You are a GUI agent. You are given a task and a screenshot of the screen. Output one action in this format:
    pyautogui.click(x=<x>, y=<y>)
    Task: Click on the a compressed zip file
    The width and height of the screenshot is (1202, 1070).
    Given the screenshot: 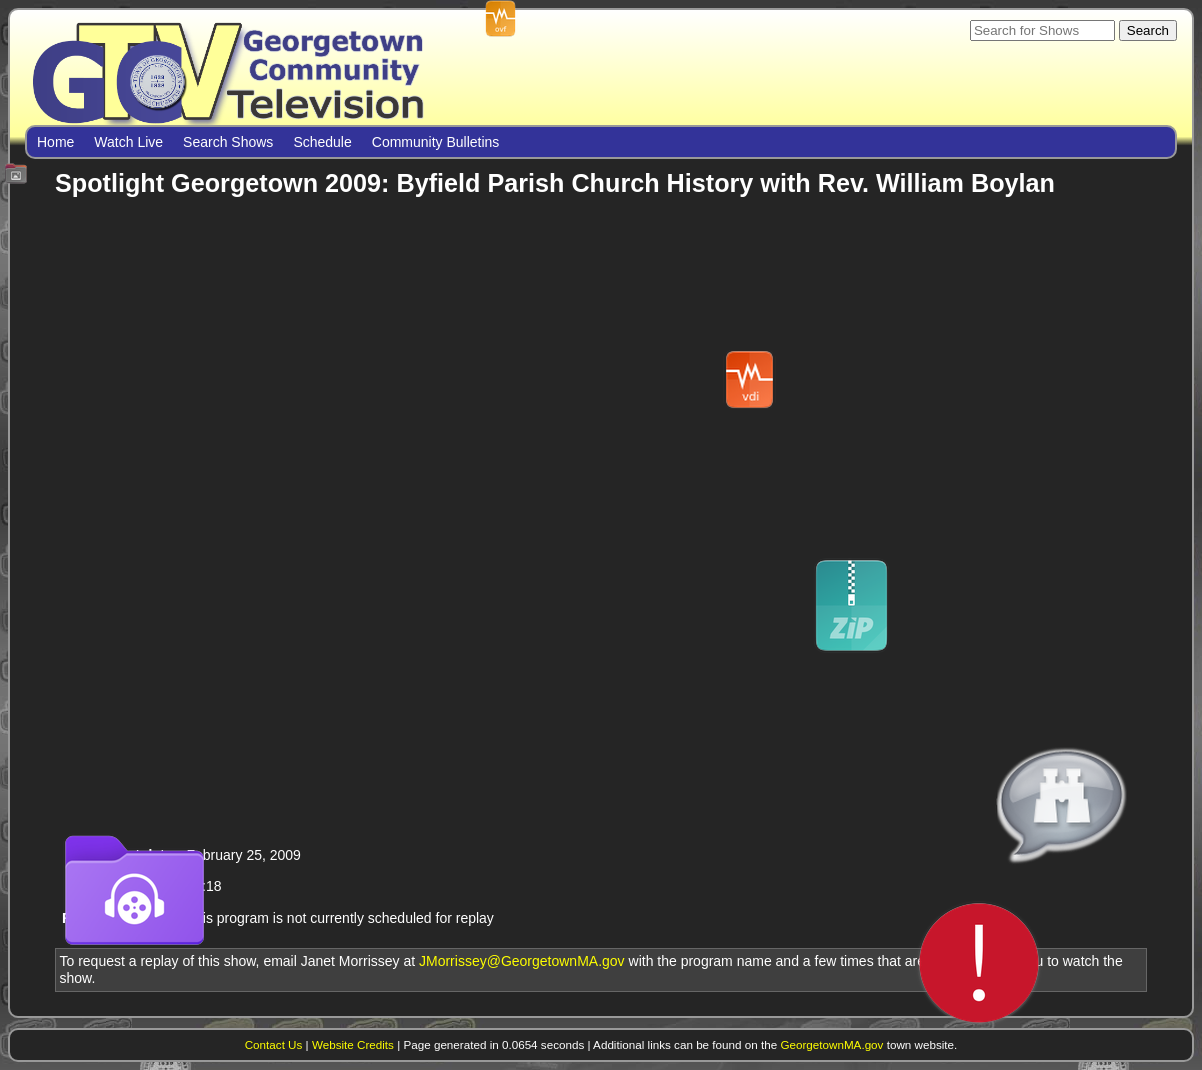 What is the action you would take?
    pyautogui.click(x=851, y=605)
    